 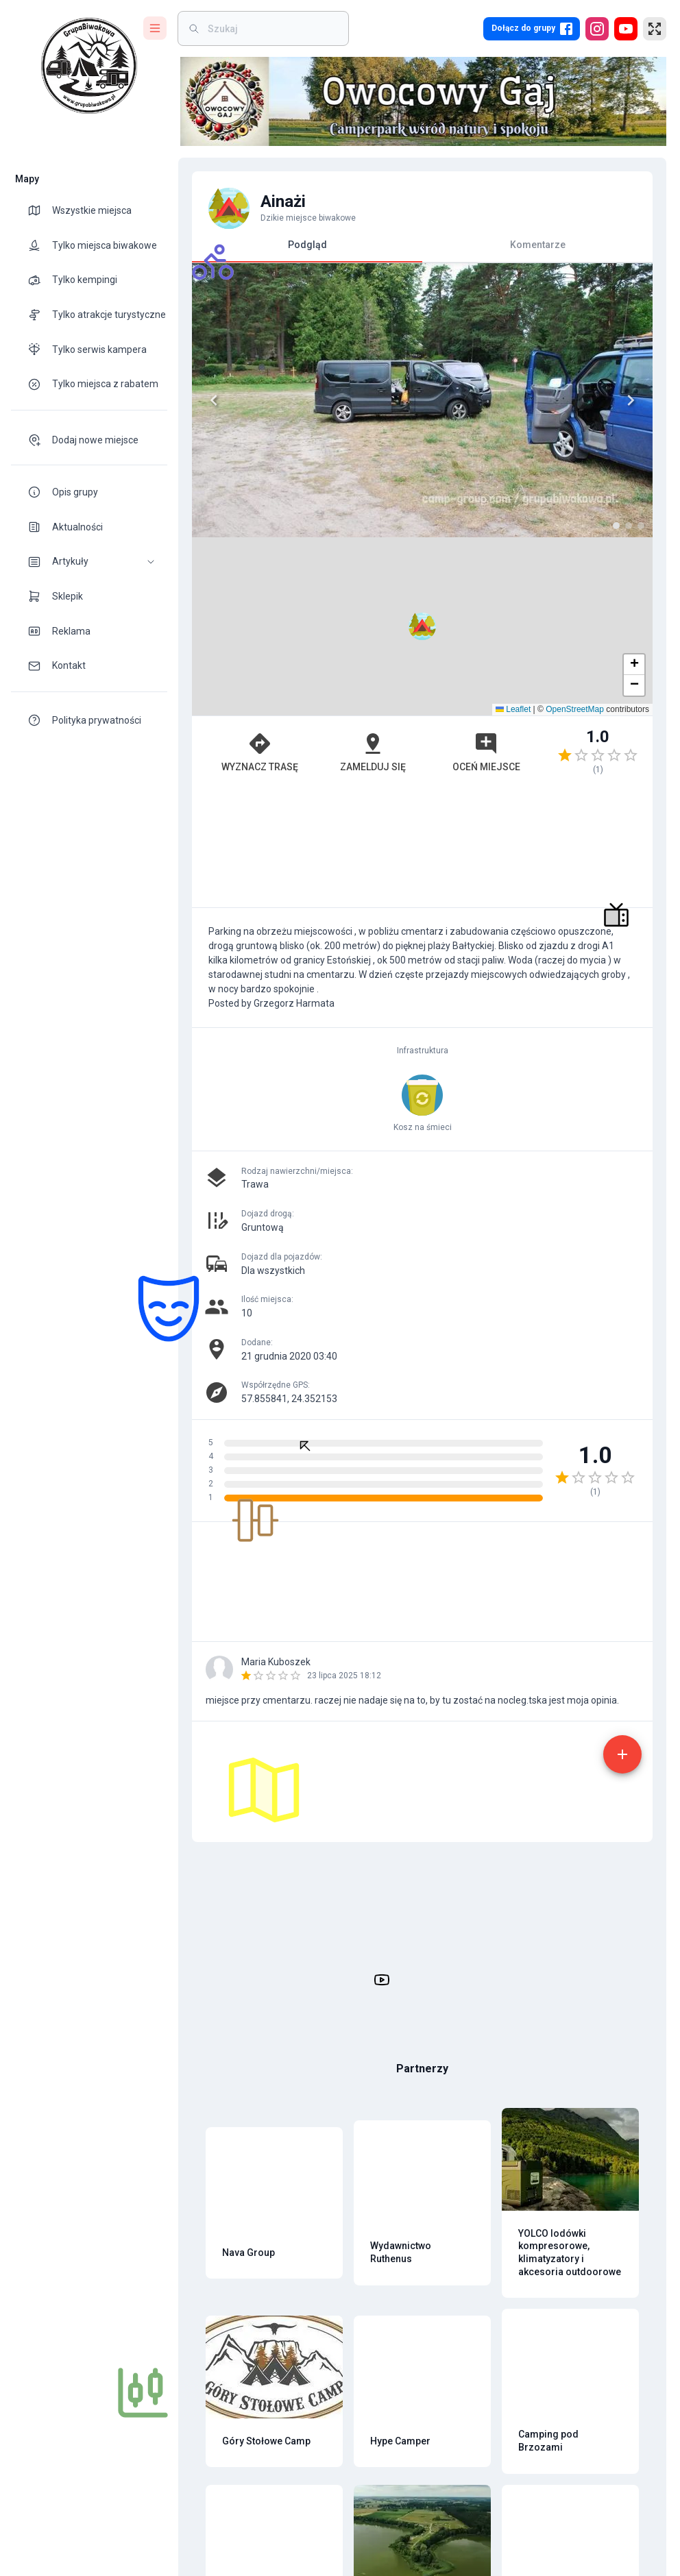 What do you see at coordinates (616, 916) in the screenshot?
I see `access TV or video streaming content` at bounding box center [616, 916].